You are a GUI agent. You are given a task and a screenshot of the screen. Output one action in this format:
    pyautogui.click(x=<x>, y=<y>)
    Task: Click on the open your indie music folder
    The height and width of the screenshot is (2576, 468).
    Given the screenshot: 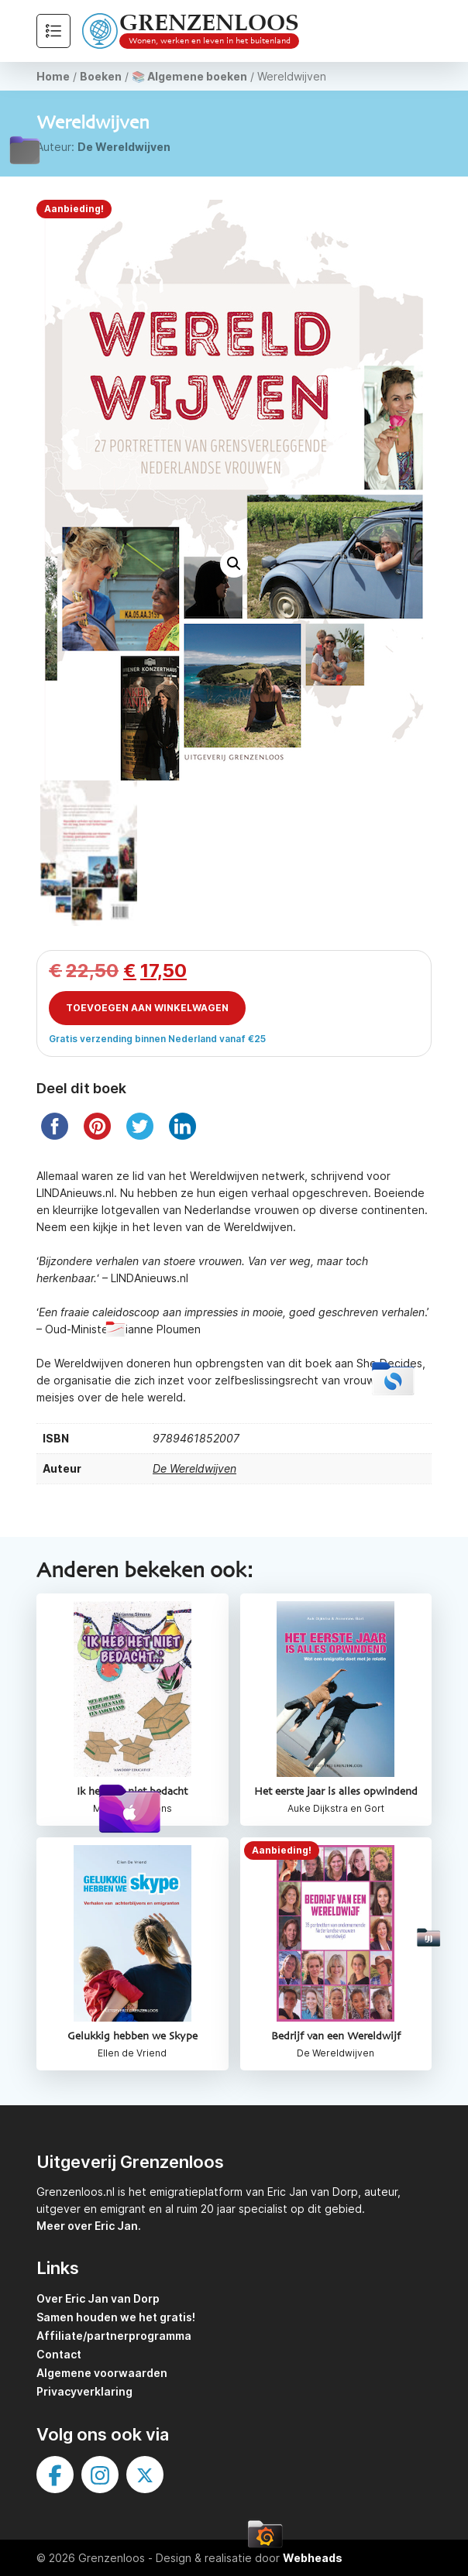 What is the action you would take?
    pyautogui.click(x=428, y=1938)
    